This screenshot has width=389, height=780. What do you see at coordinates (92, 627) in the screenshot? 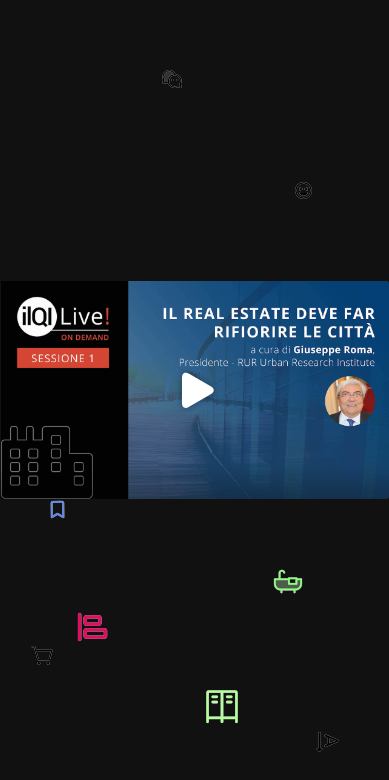
I see `align text to the left` at bounding box center [92, 627].